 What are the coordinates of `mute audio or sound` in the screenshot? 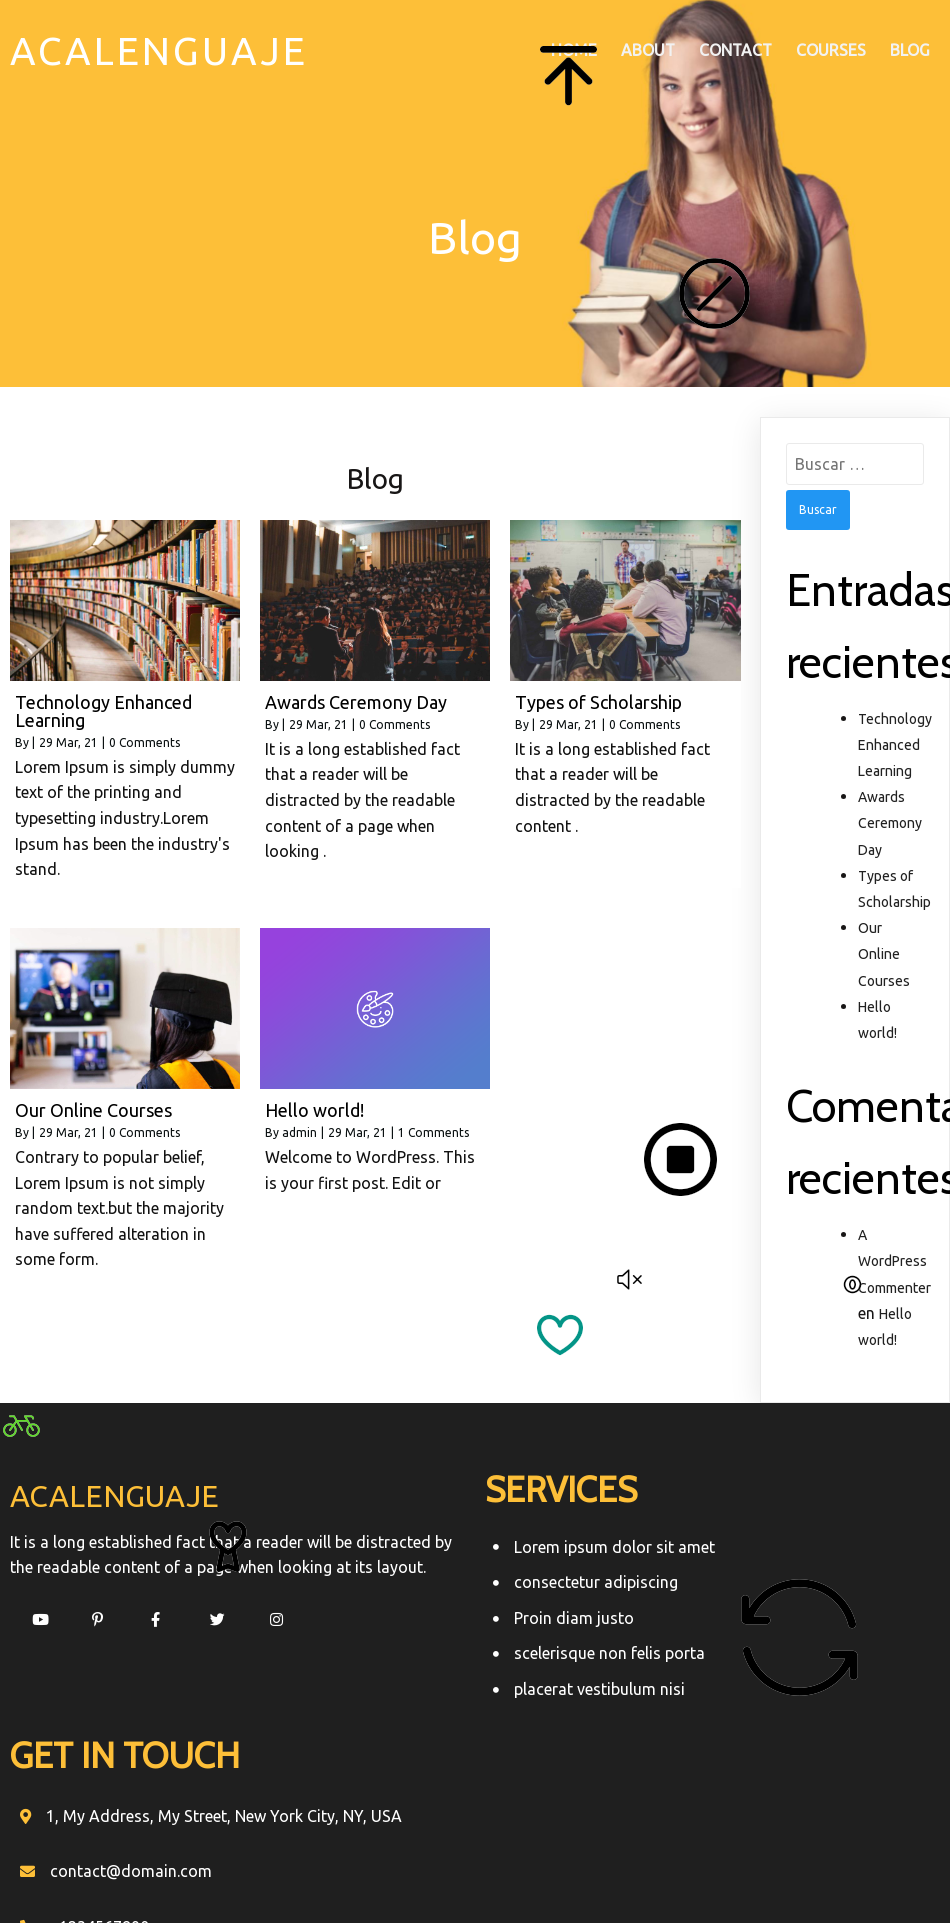 It's located at (629, 1279).